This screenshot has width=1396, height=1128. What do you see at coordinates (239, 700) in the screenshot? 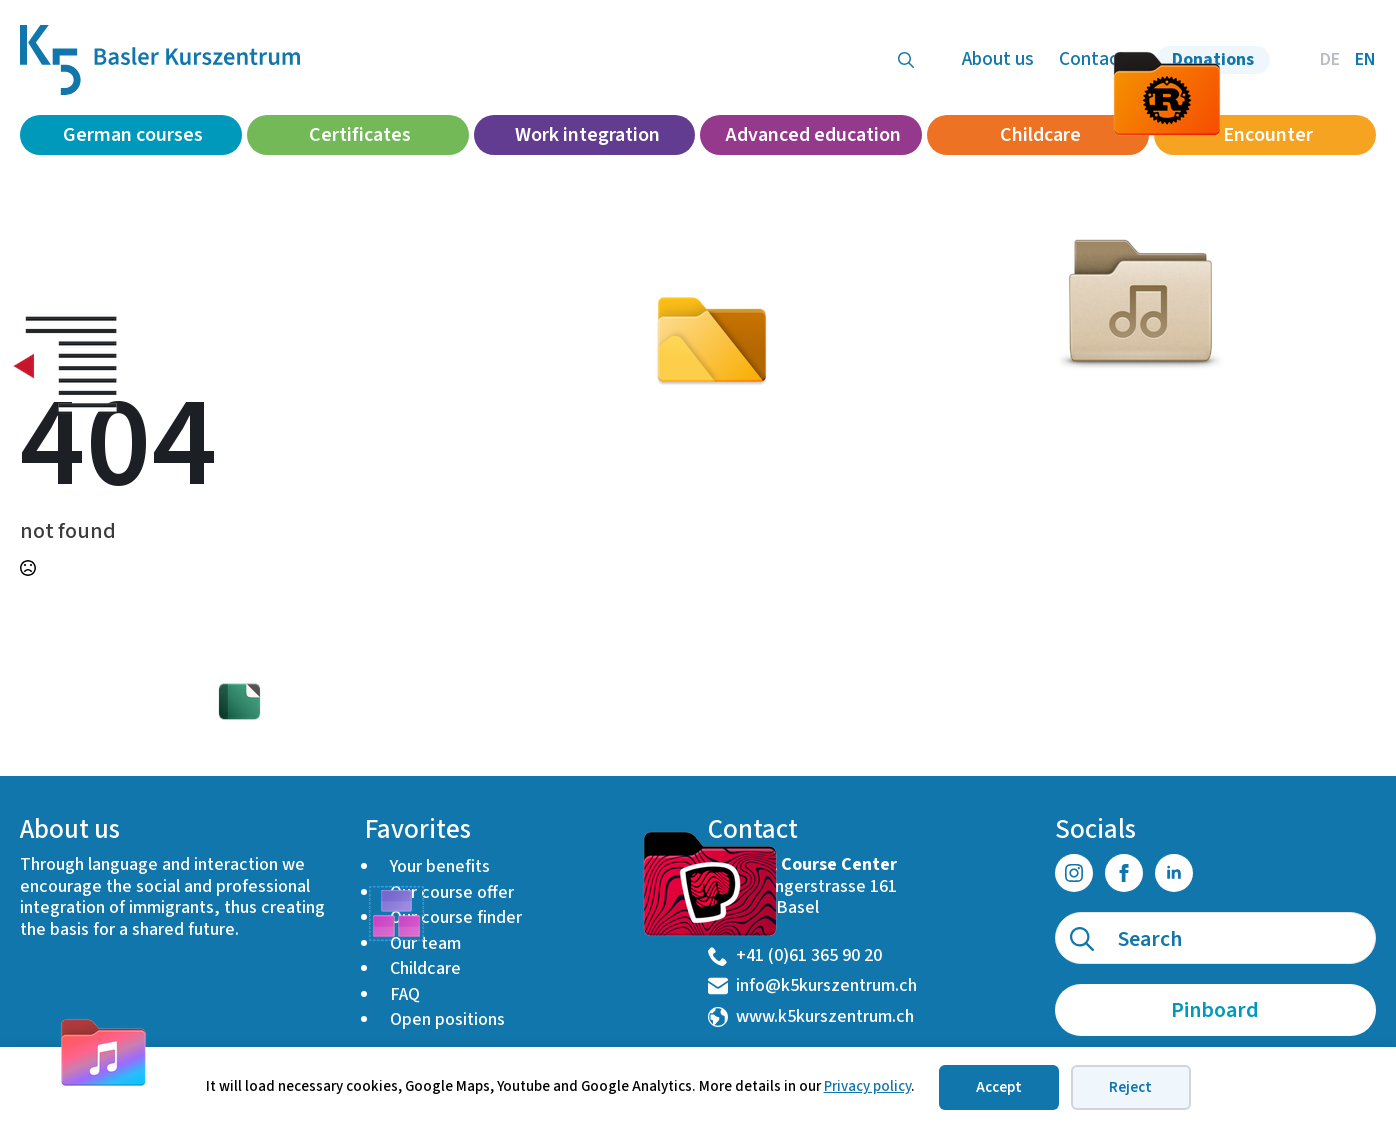
I see `change desktop wallpaper settings` at bounding box center [239, 700].